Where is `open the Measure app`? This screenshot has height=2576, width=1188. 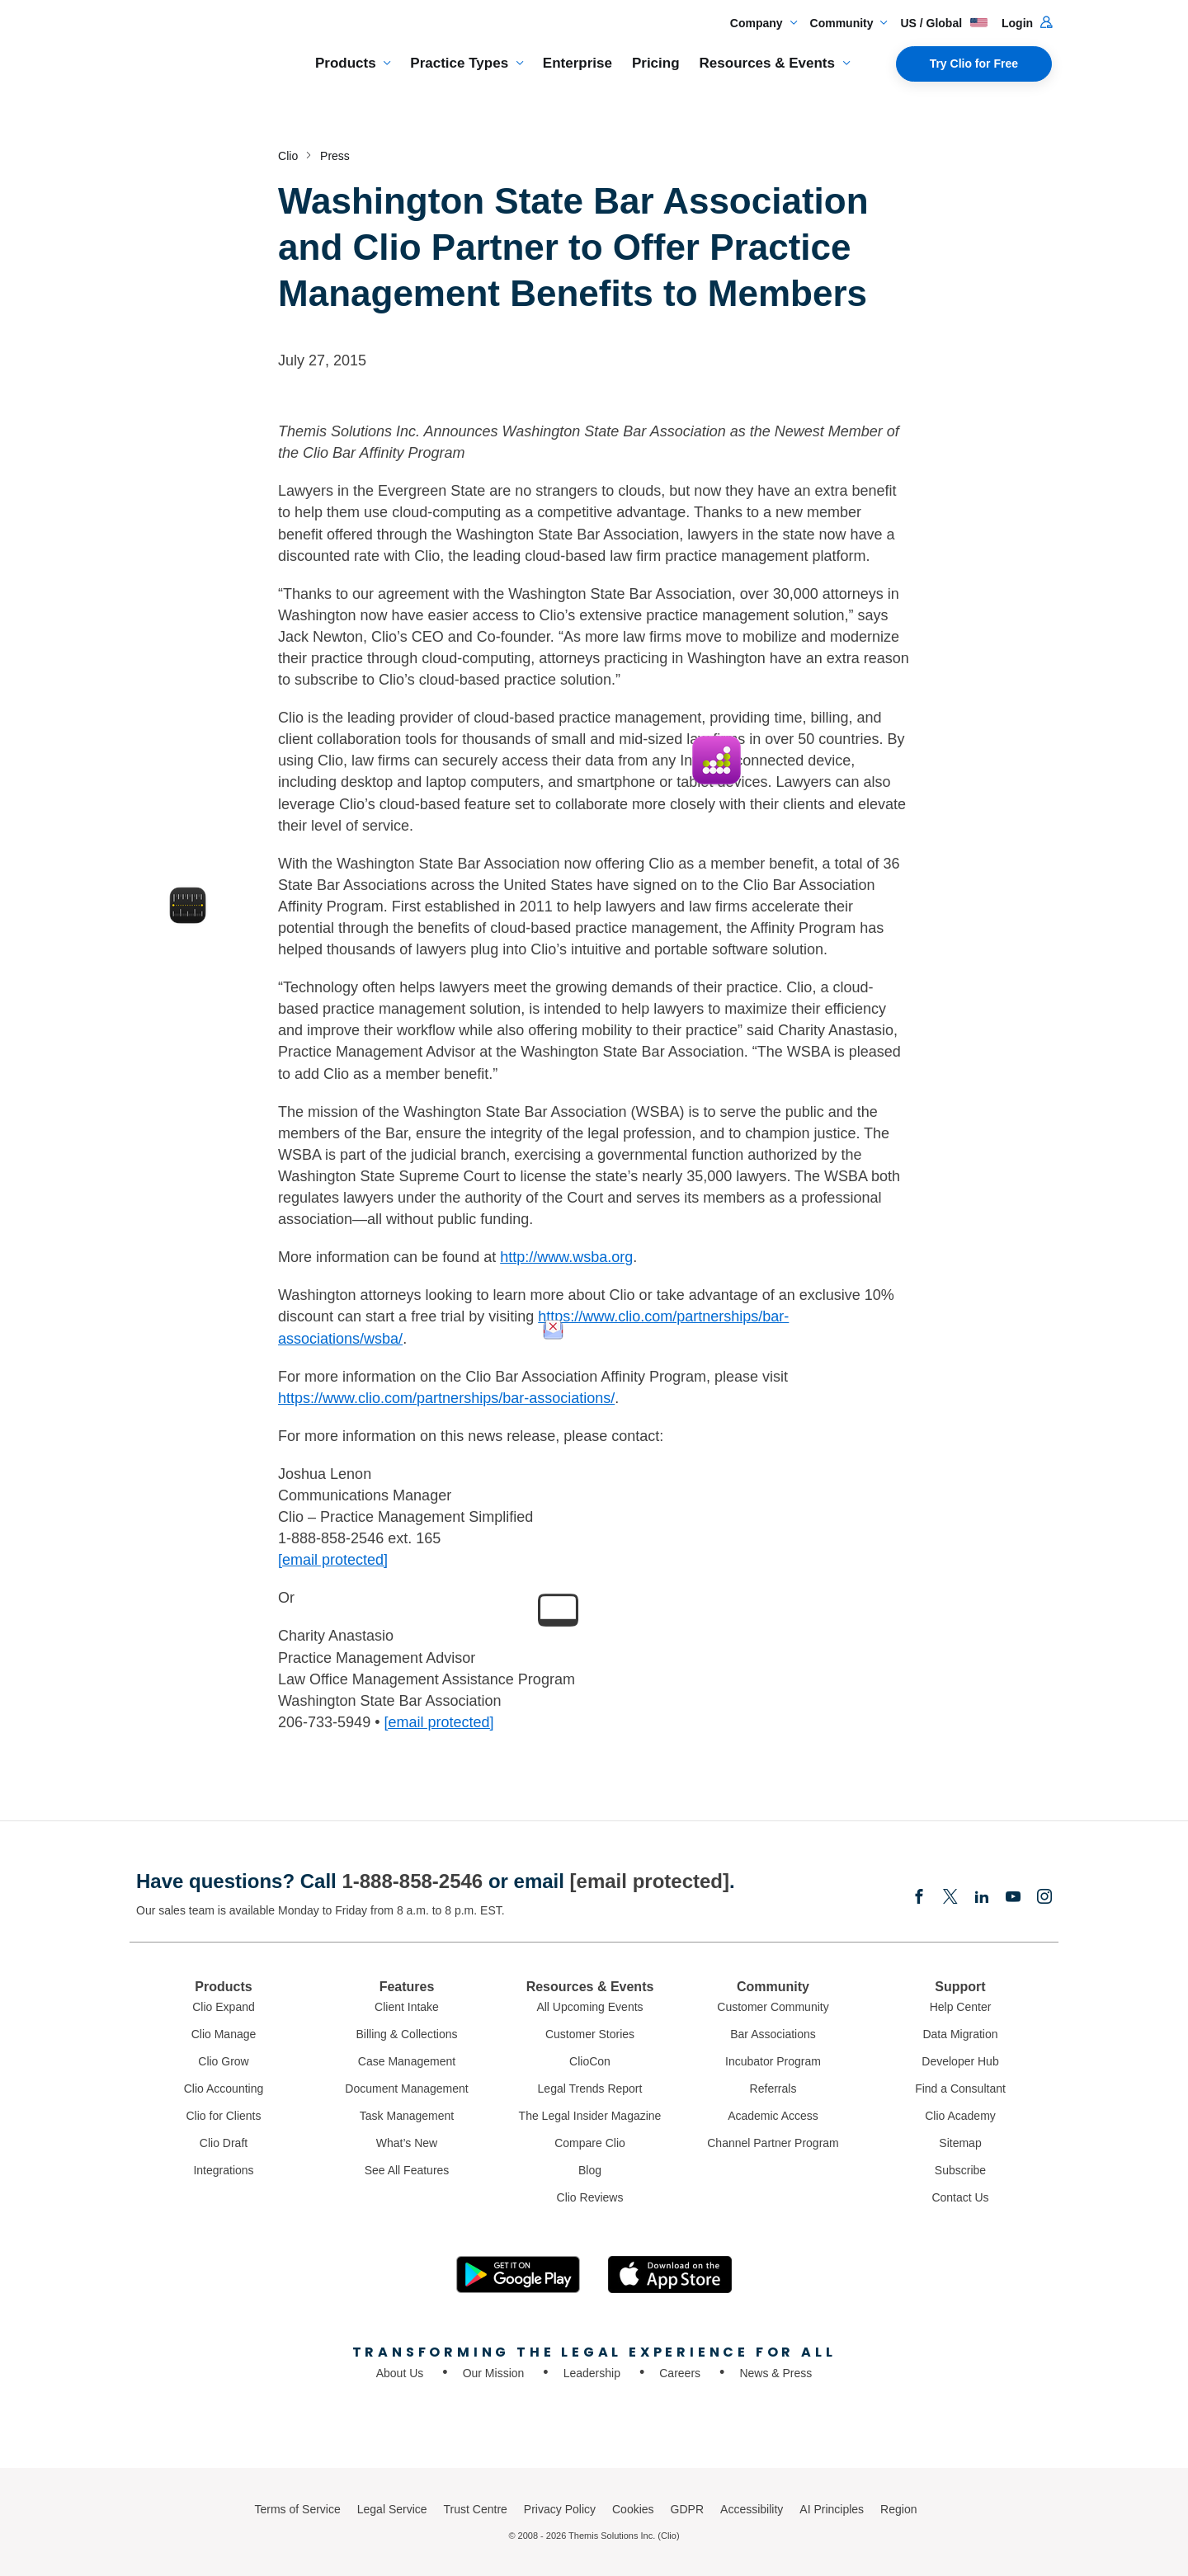
open the Measure app is located at coordinates (187, 905).